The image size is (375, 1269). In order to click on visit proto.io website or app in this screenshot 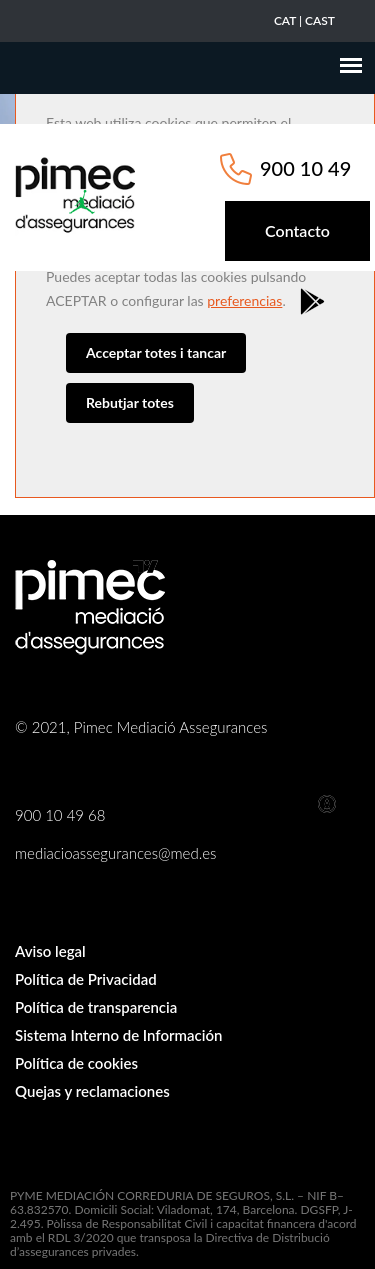, I will do `click(327, 804)`.